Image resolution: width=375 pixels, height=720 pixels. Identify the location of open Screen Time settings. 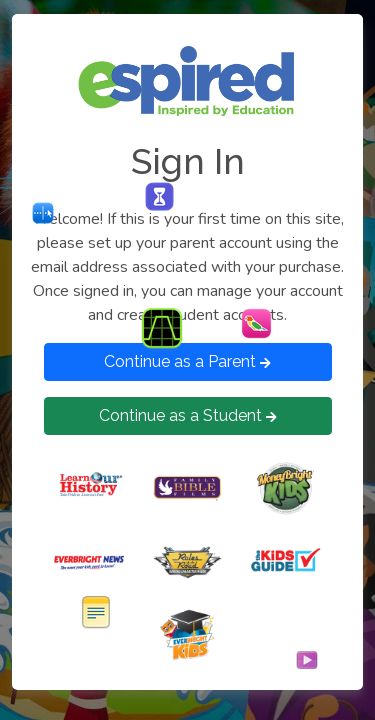
(159, 196).